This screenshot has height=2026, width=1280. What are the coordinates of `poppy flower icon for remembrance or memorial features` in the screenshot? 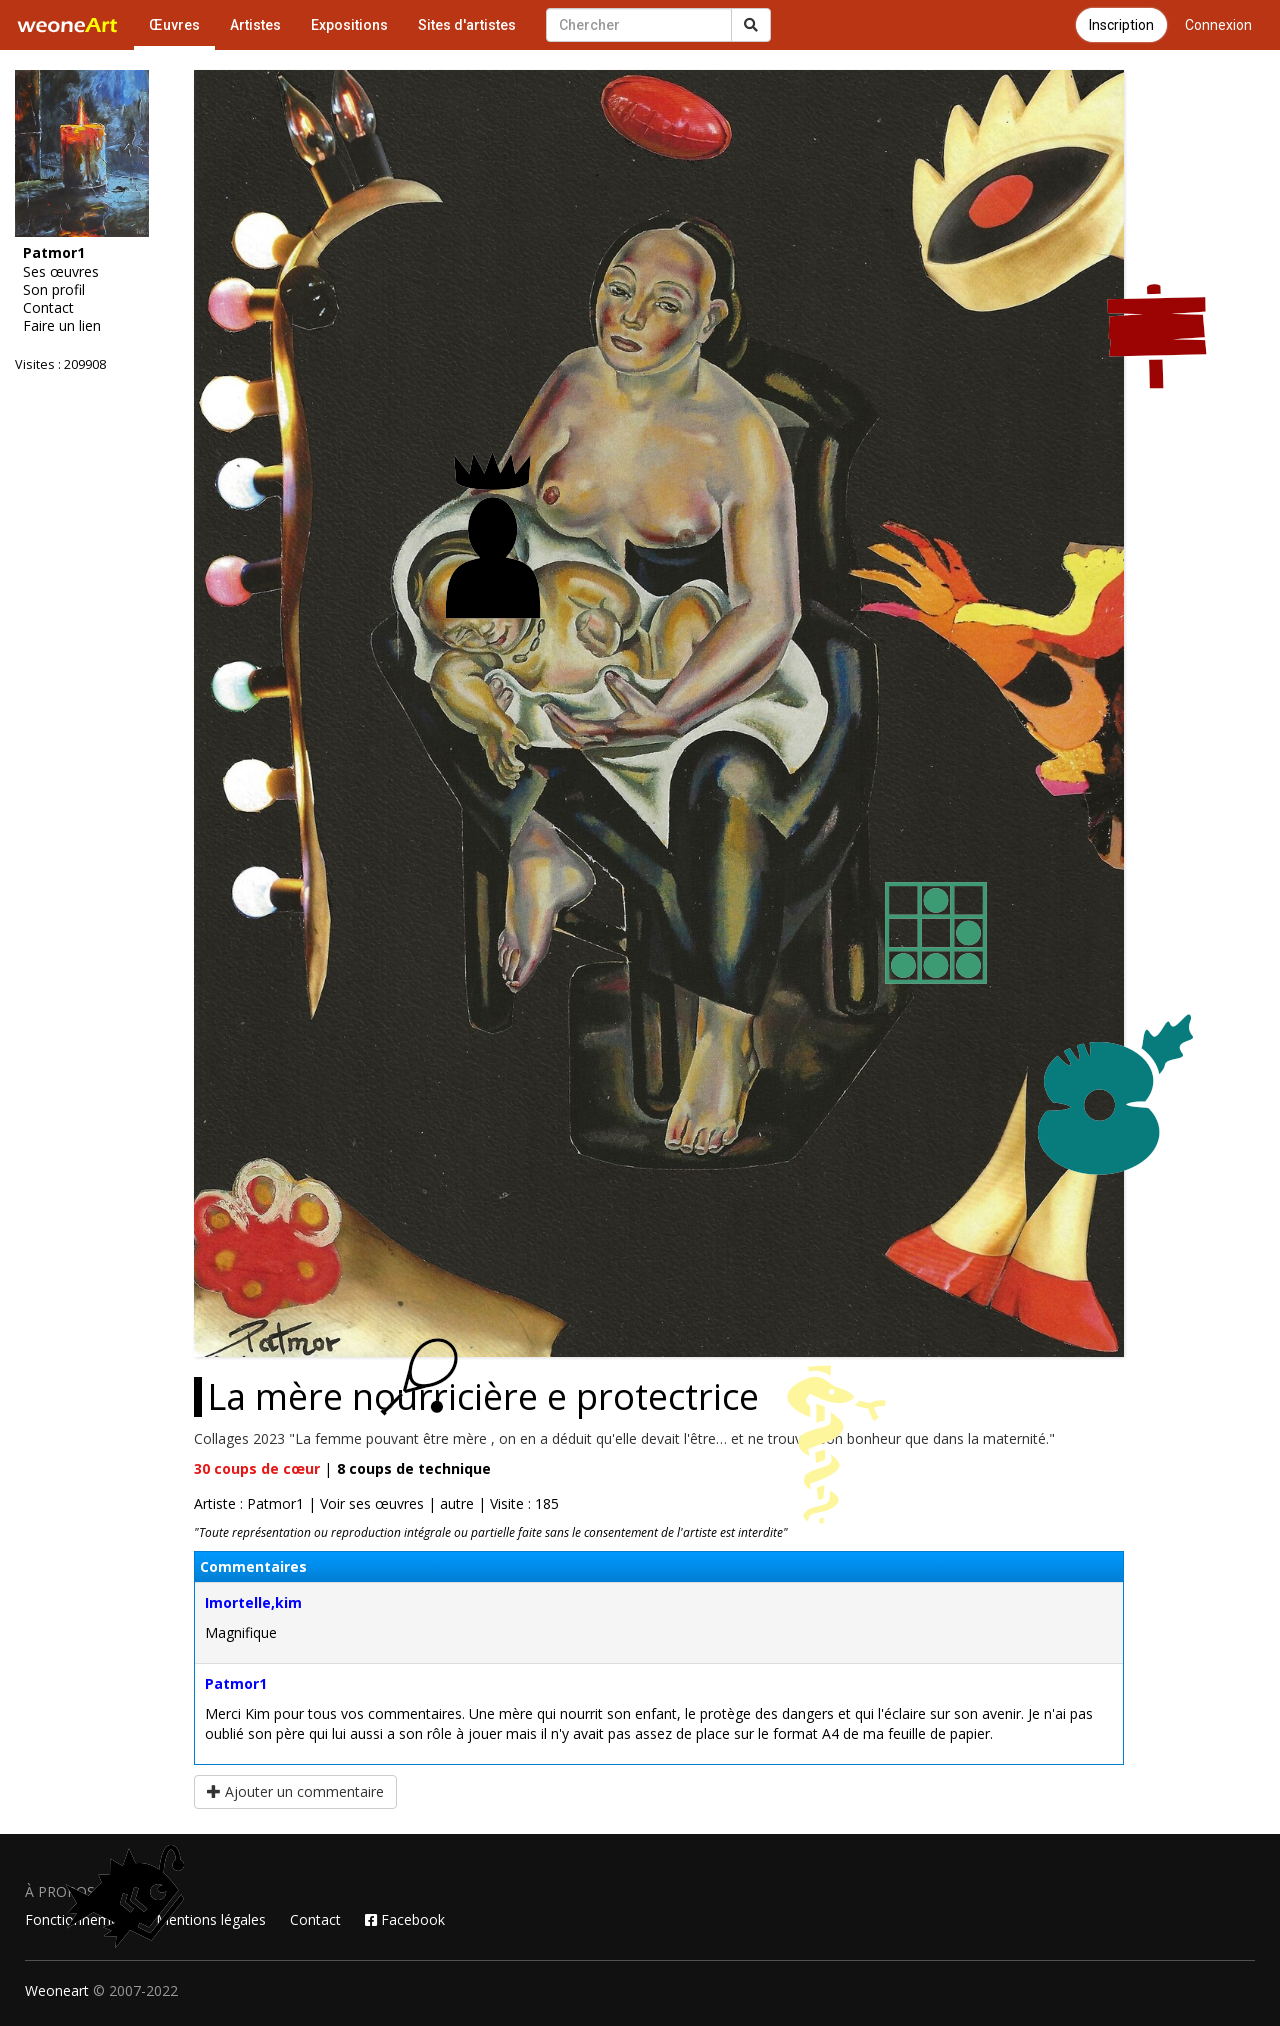 It's located at (1115, 1094).